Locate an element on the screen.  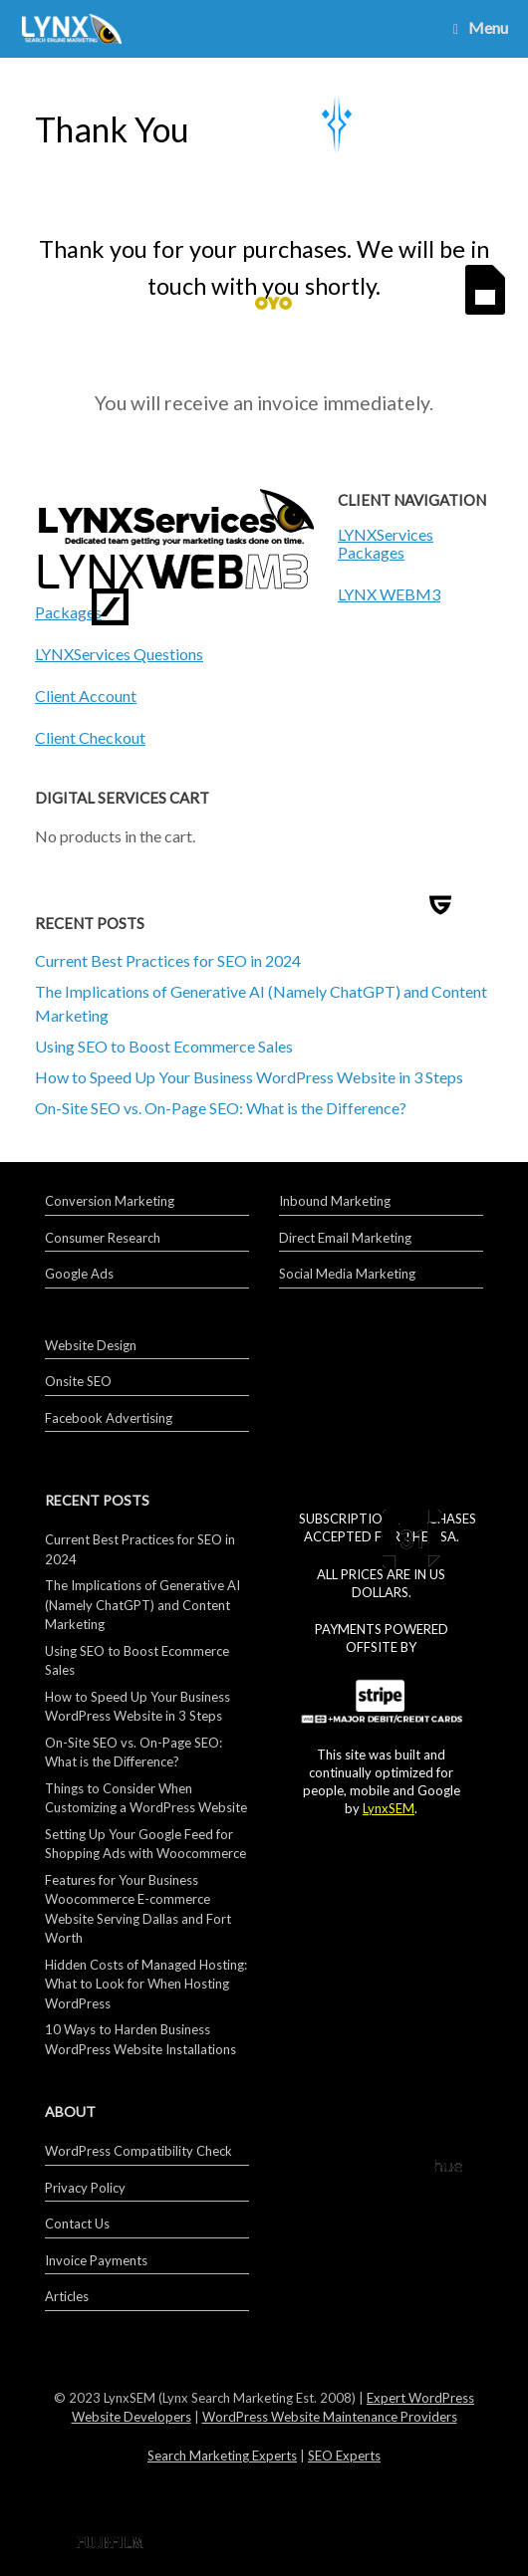
open Philips Hue smart lighting app is located at coordinates (448, 2166).